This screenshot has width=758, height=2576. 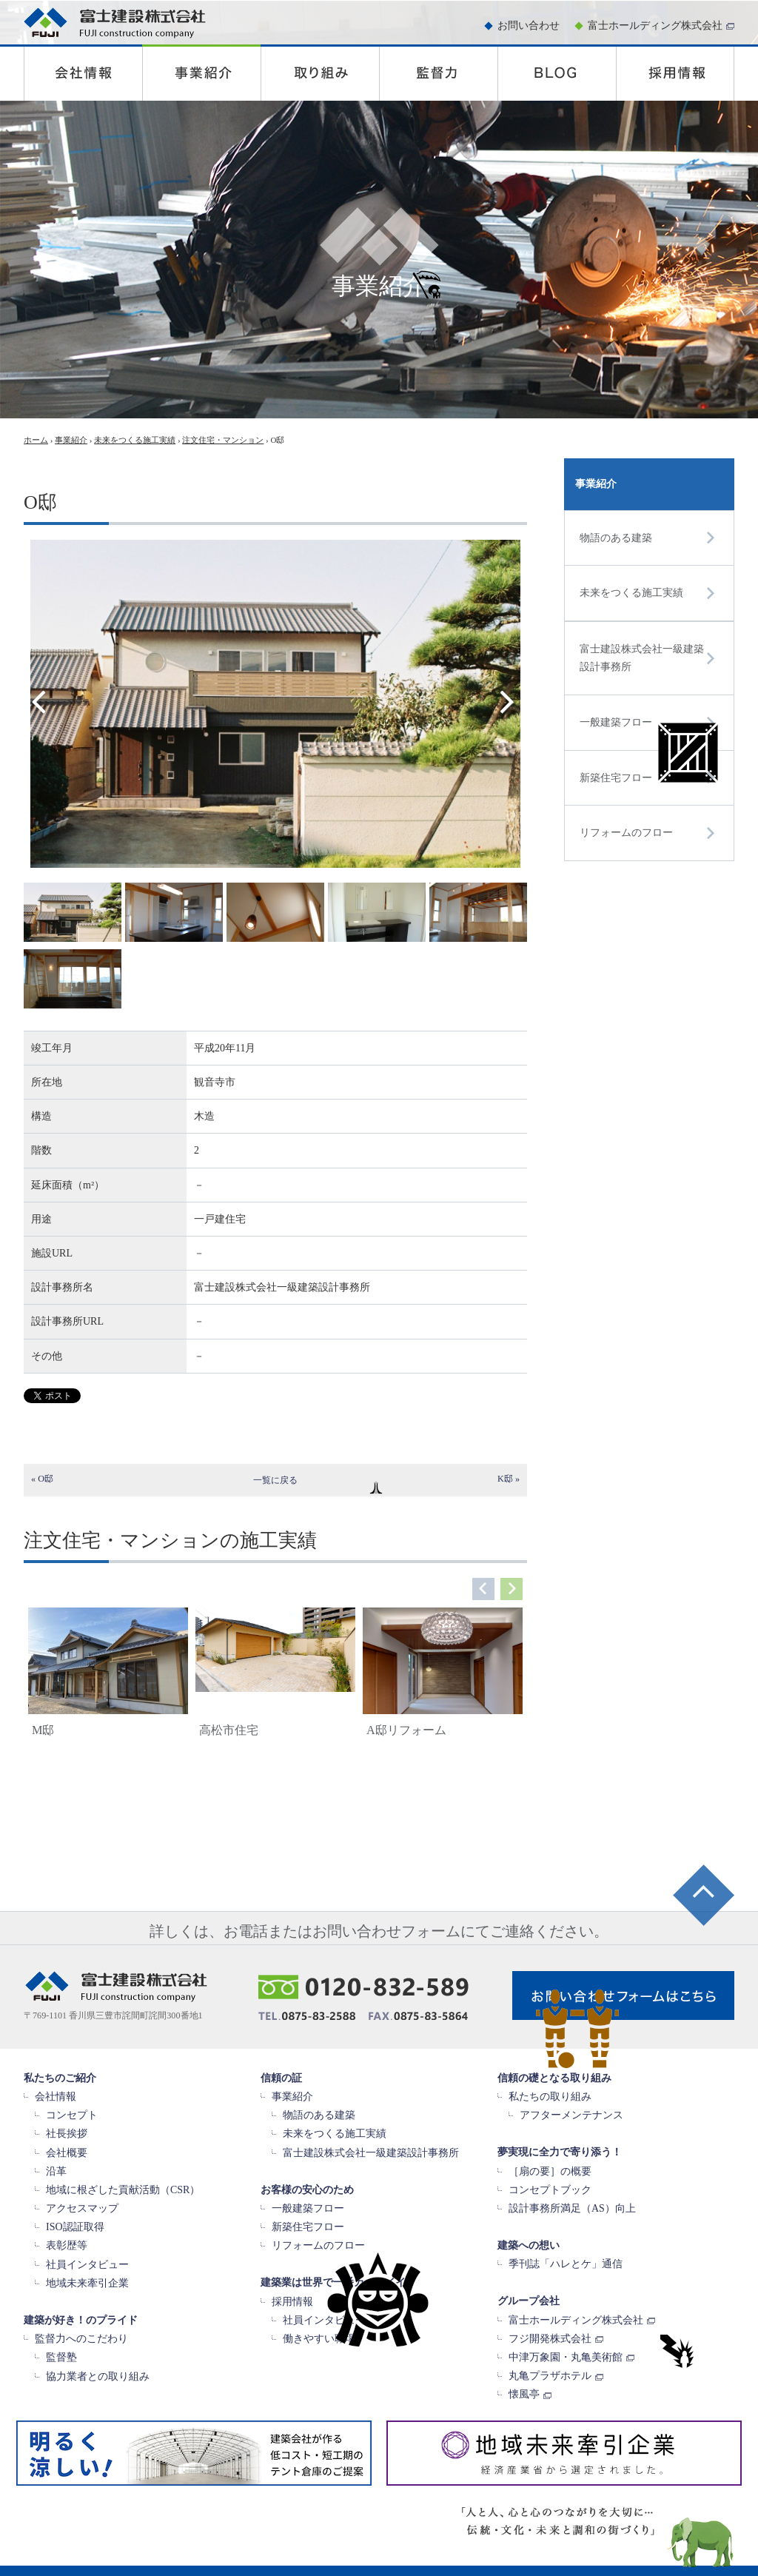 I want to click on view memorial or monument location, so click(x=376, y=1488).